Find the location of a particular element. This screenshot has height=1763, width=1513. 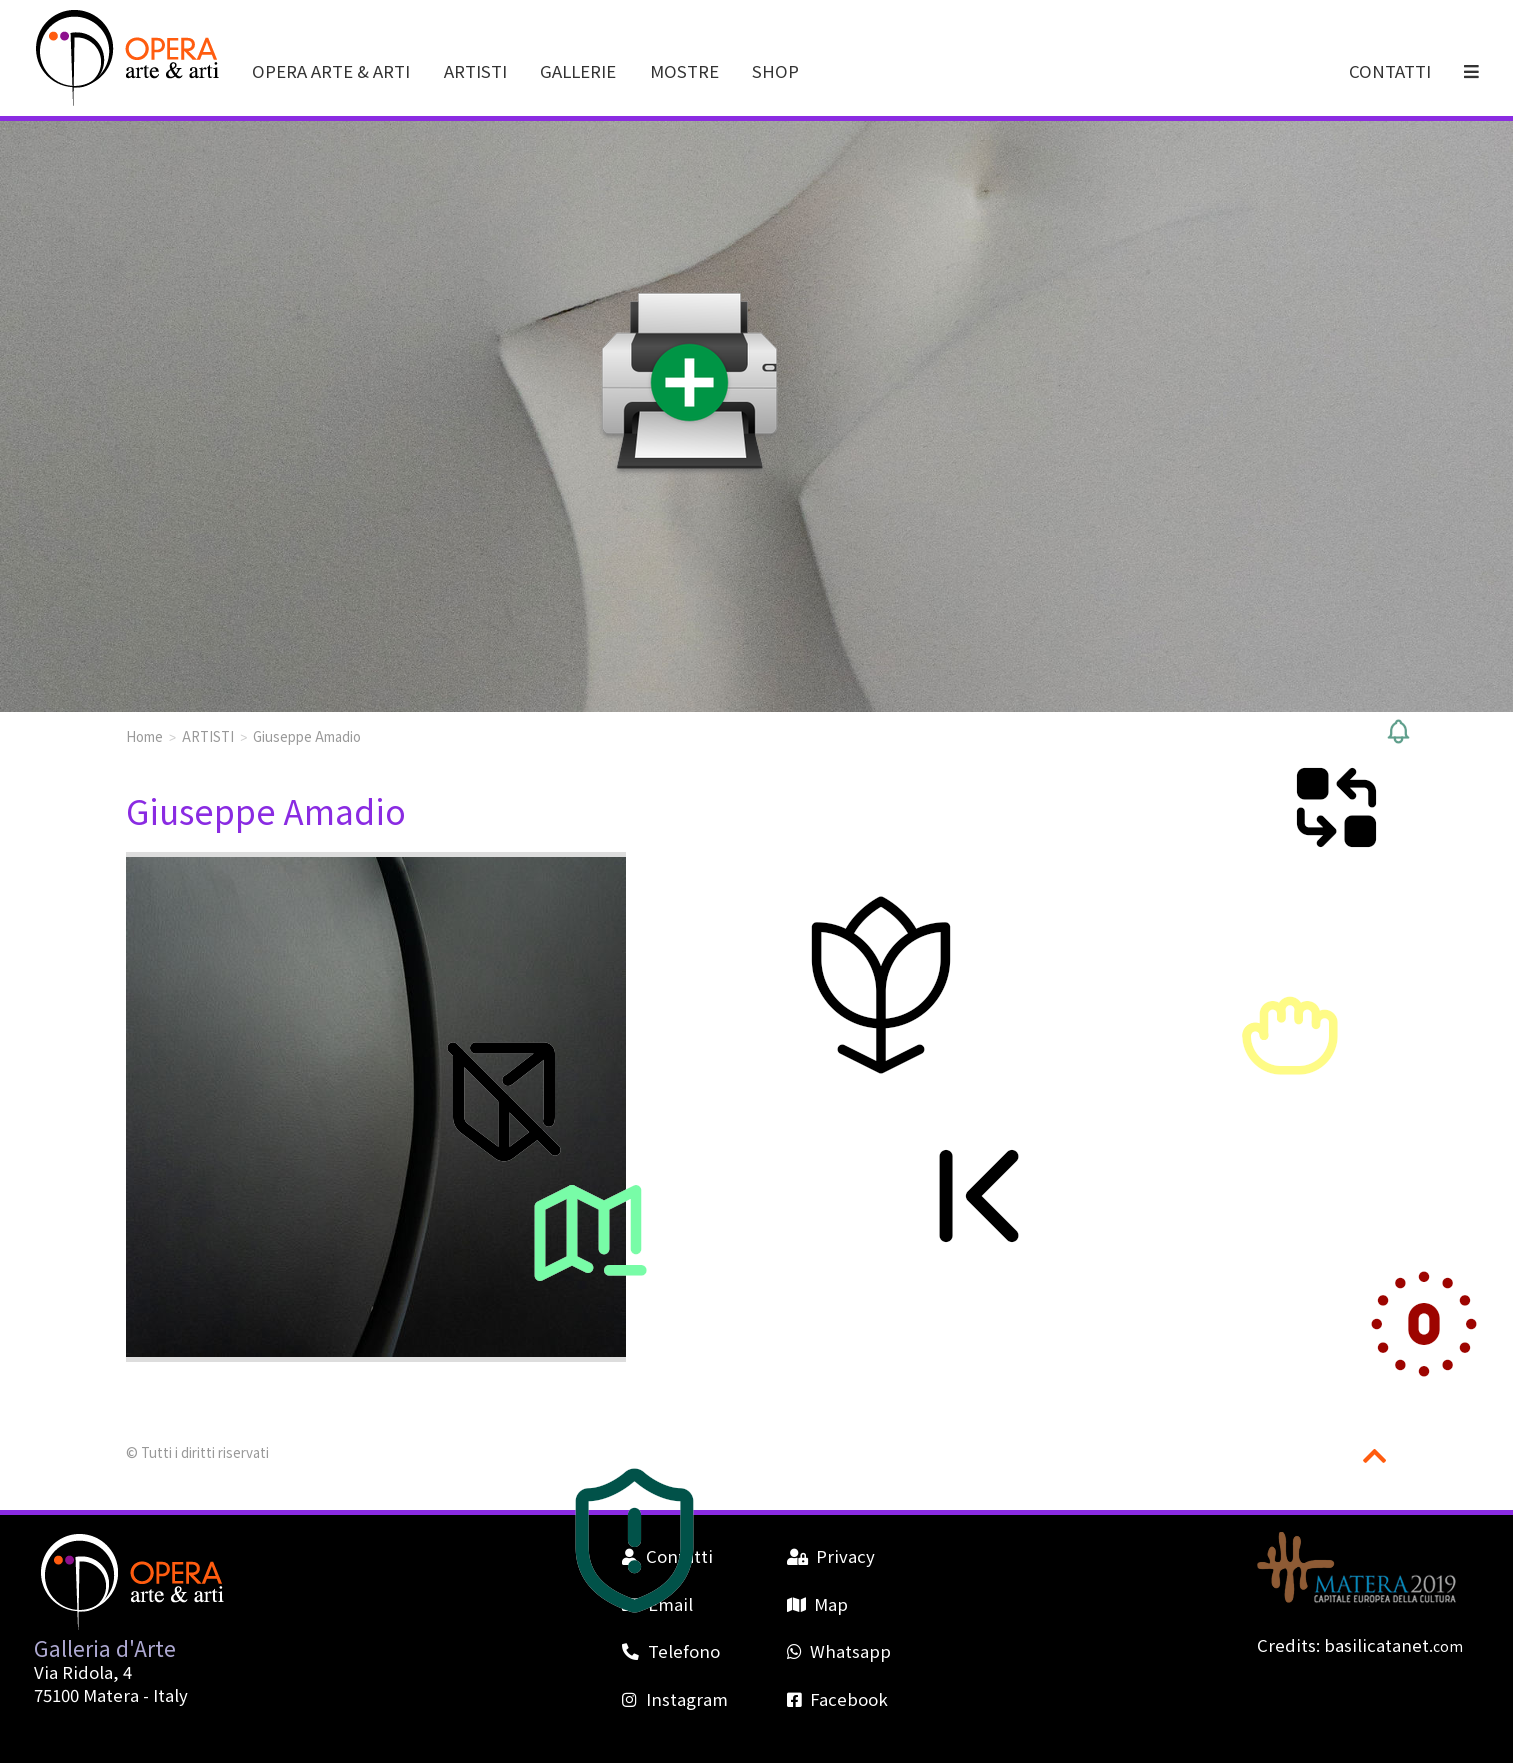

access garden or plant-related features is located at coordinates (881, 985).